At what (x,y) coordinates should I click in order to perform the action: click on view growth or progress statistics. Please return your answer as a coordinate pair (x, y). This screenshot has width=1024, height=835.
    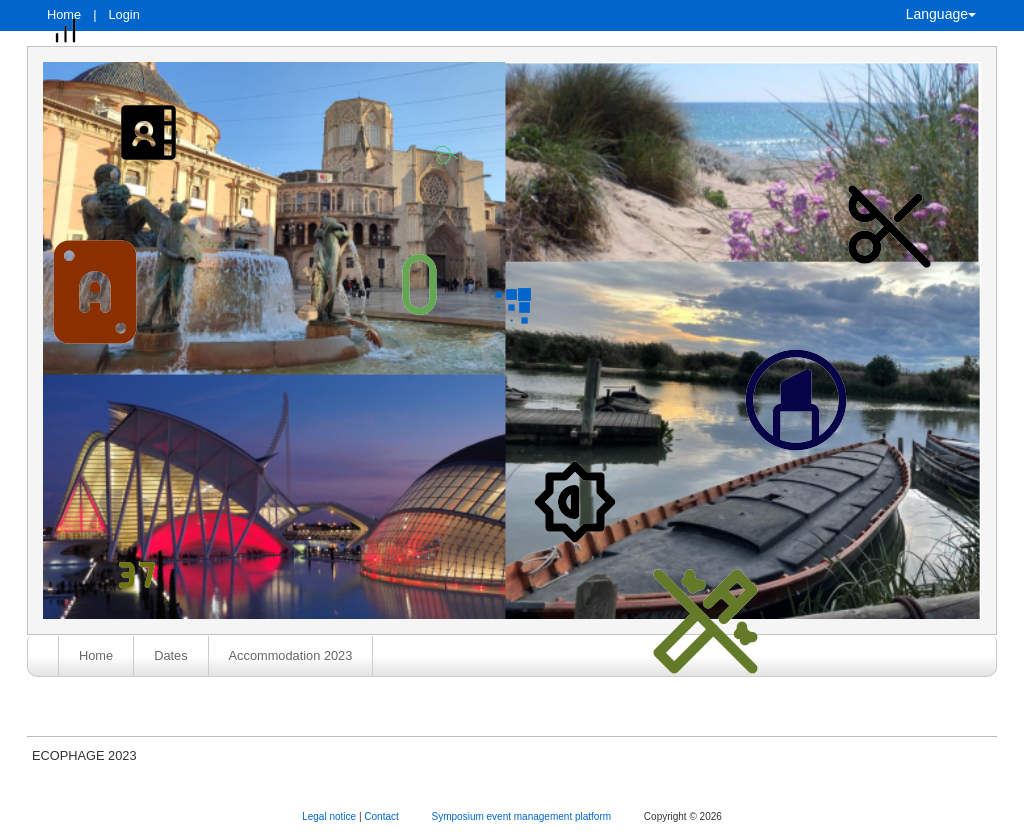
    Looking at the image, I should click on (65, 30).